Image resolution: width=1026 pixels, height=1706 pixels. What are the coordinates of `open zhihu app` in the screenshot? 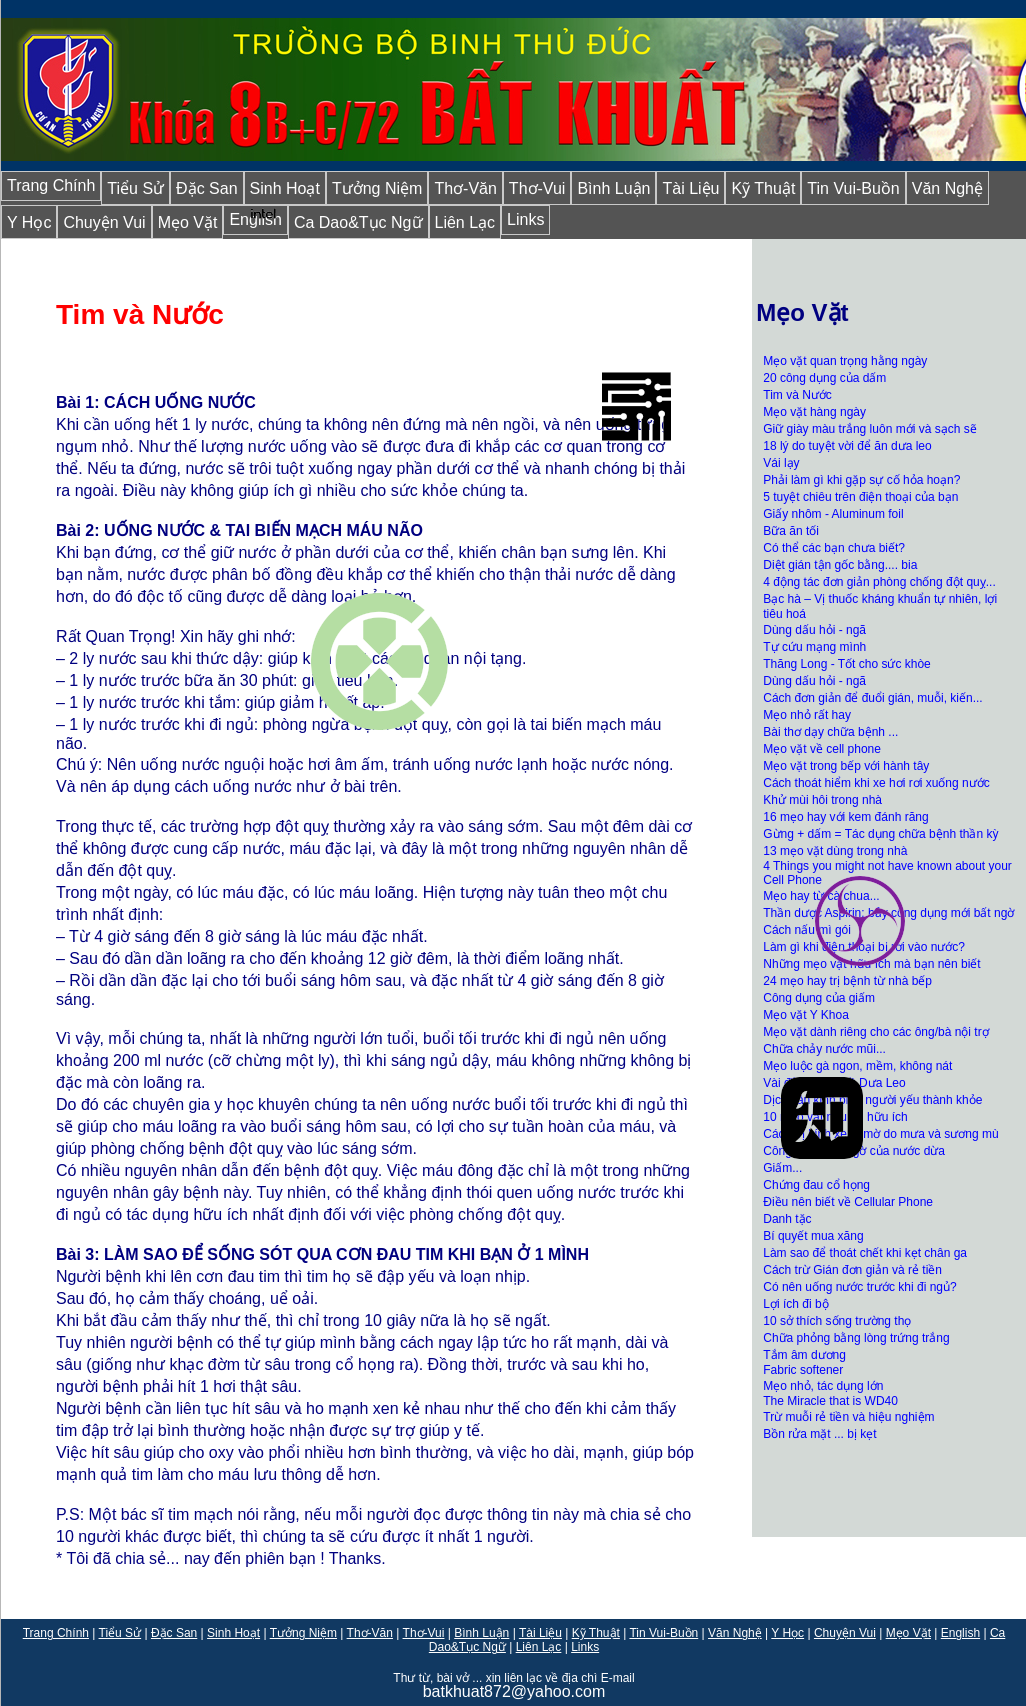 It's located at (822, 1118).